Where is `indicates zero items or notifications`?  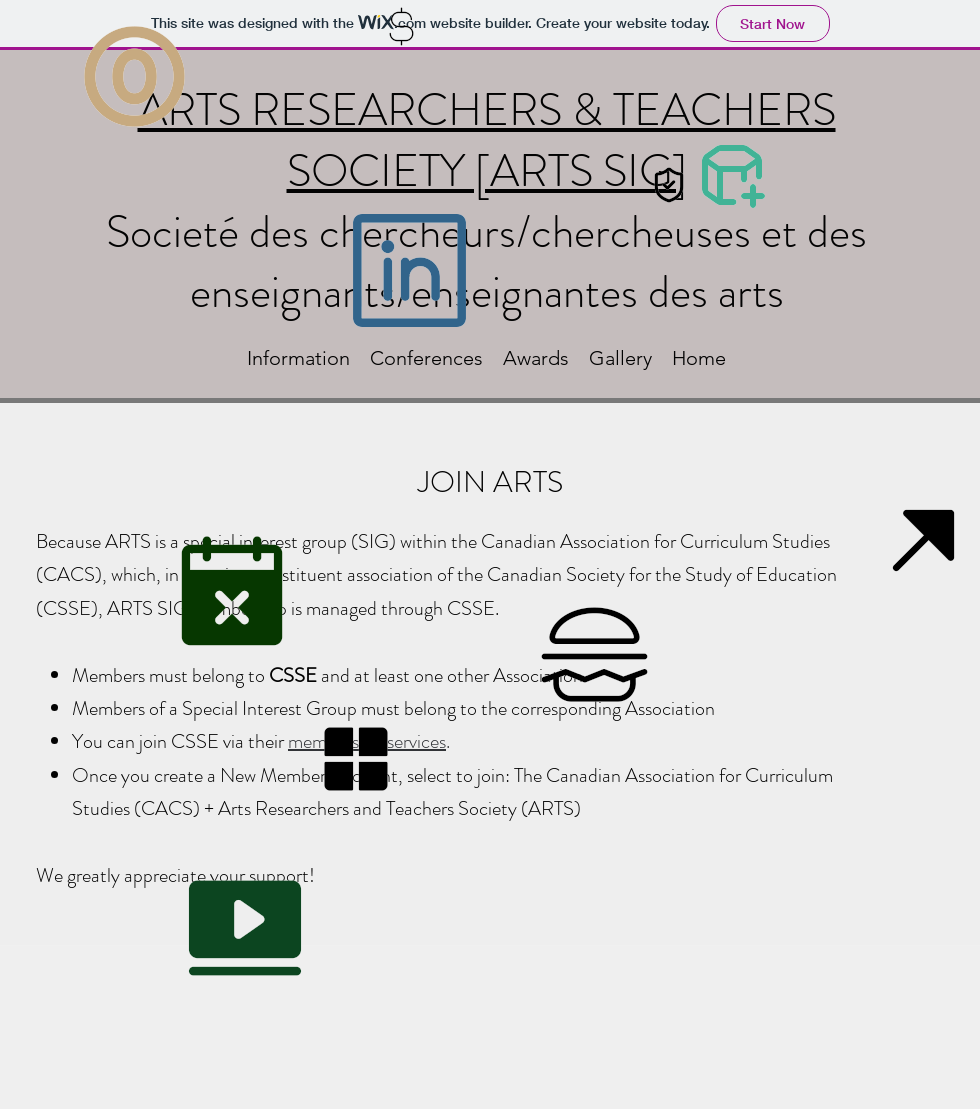 indicates zero items or notifications is located at coordinates (134, 76).